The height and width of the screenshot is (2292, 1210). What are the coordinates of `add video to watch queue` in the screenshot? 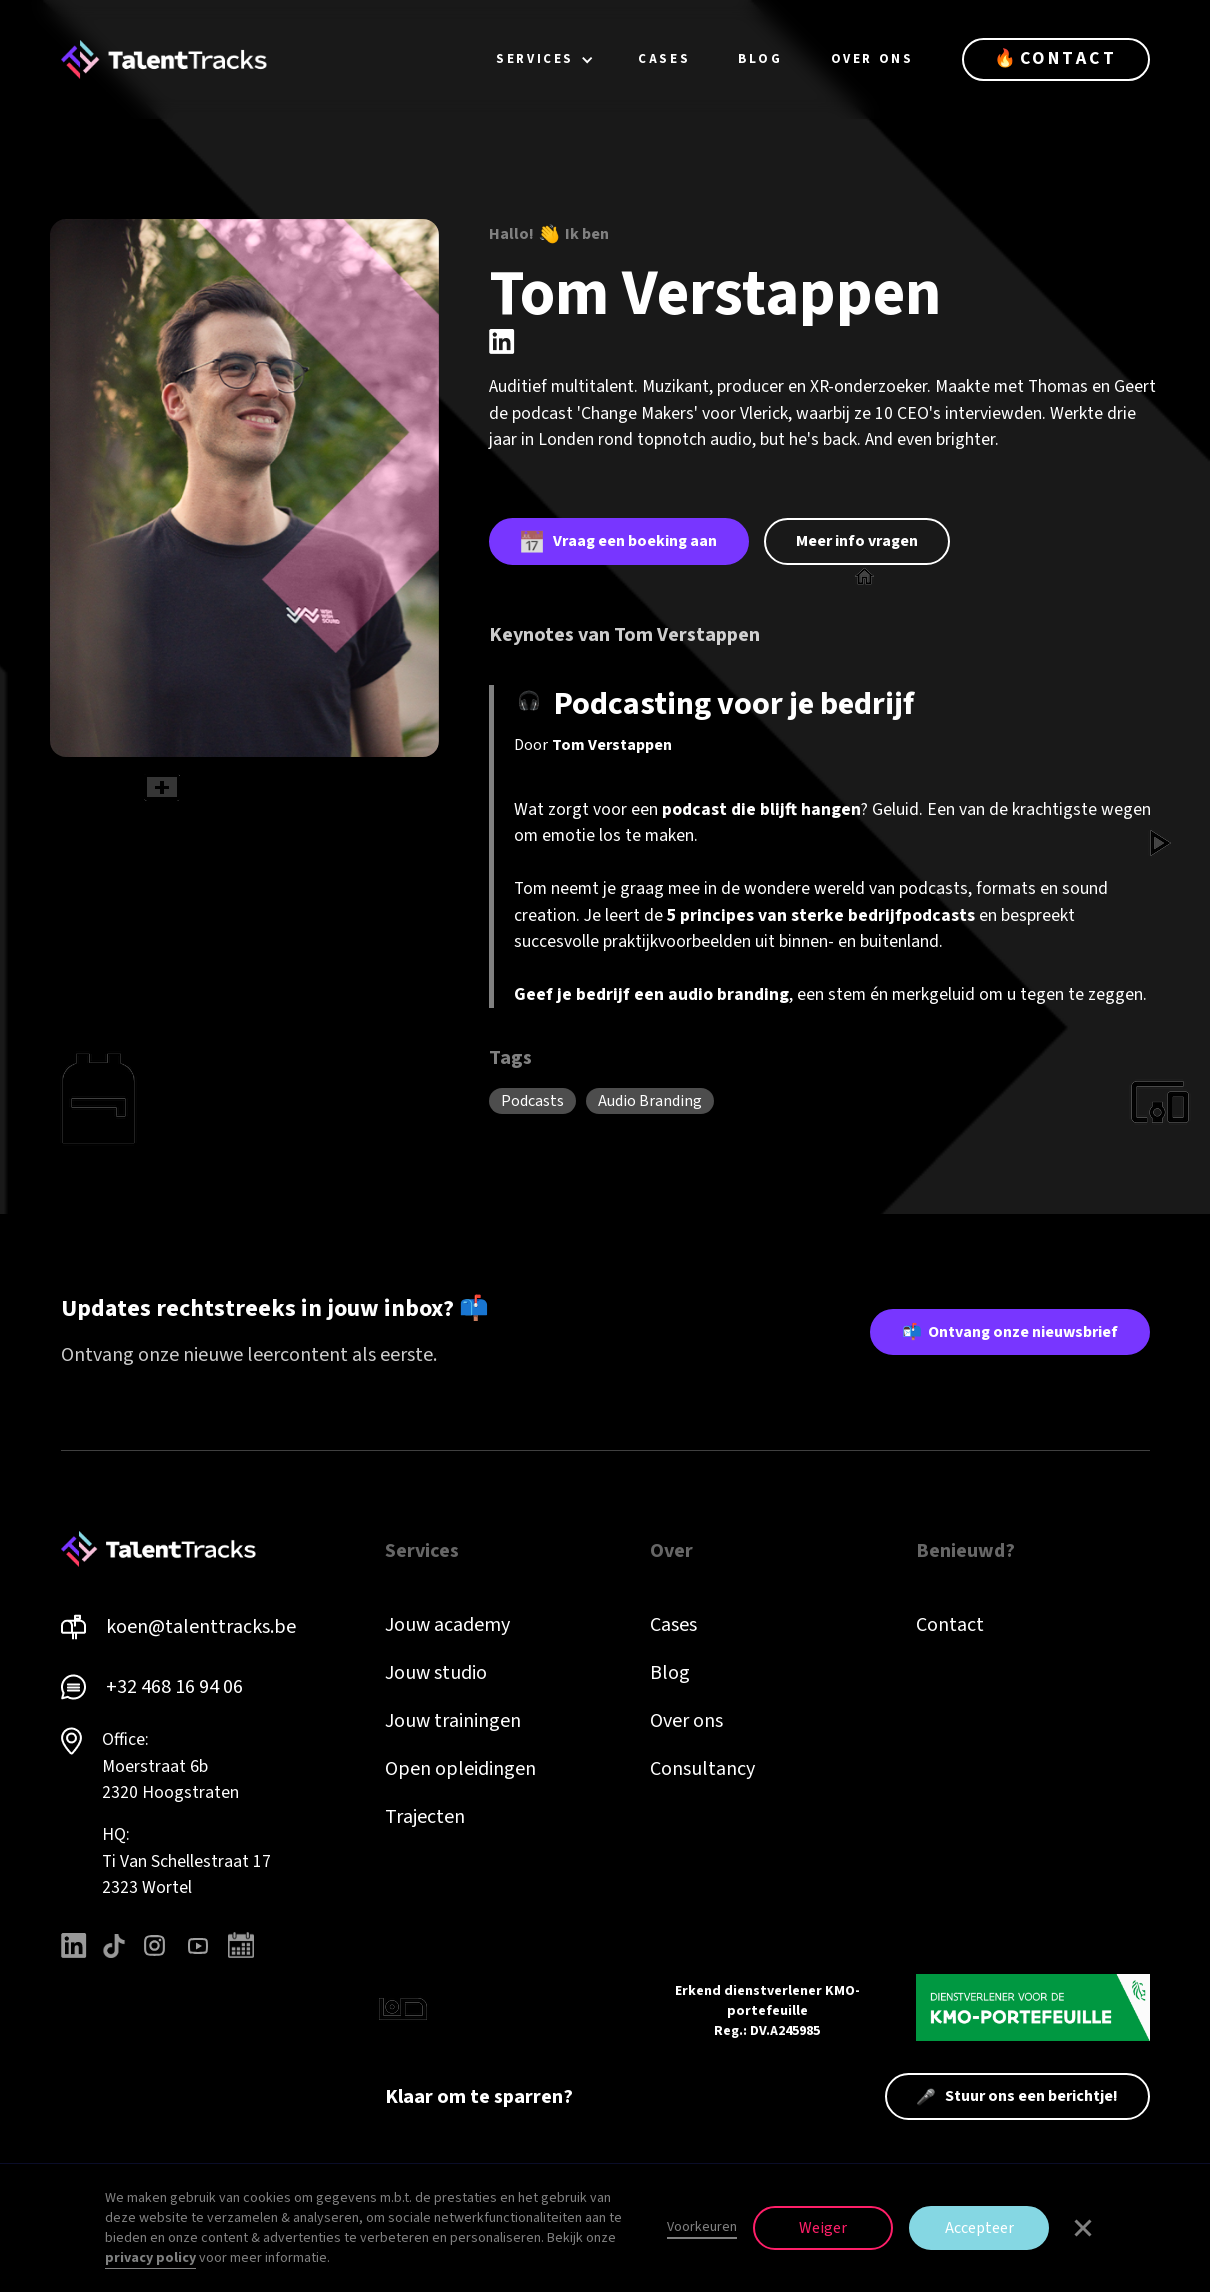 It's located at (162, 789).